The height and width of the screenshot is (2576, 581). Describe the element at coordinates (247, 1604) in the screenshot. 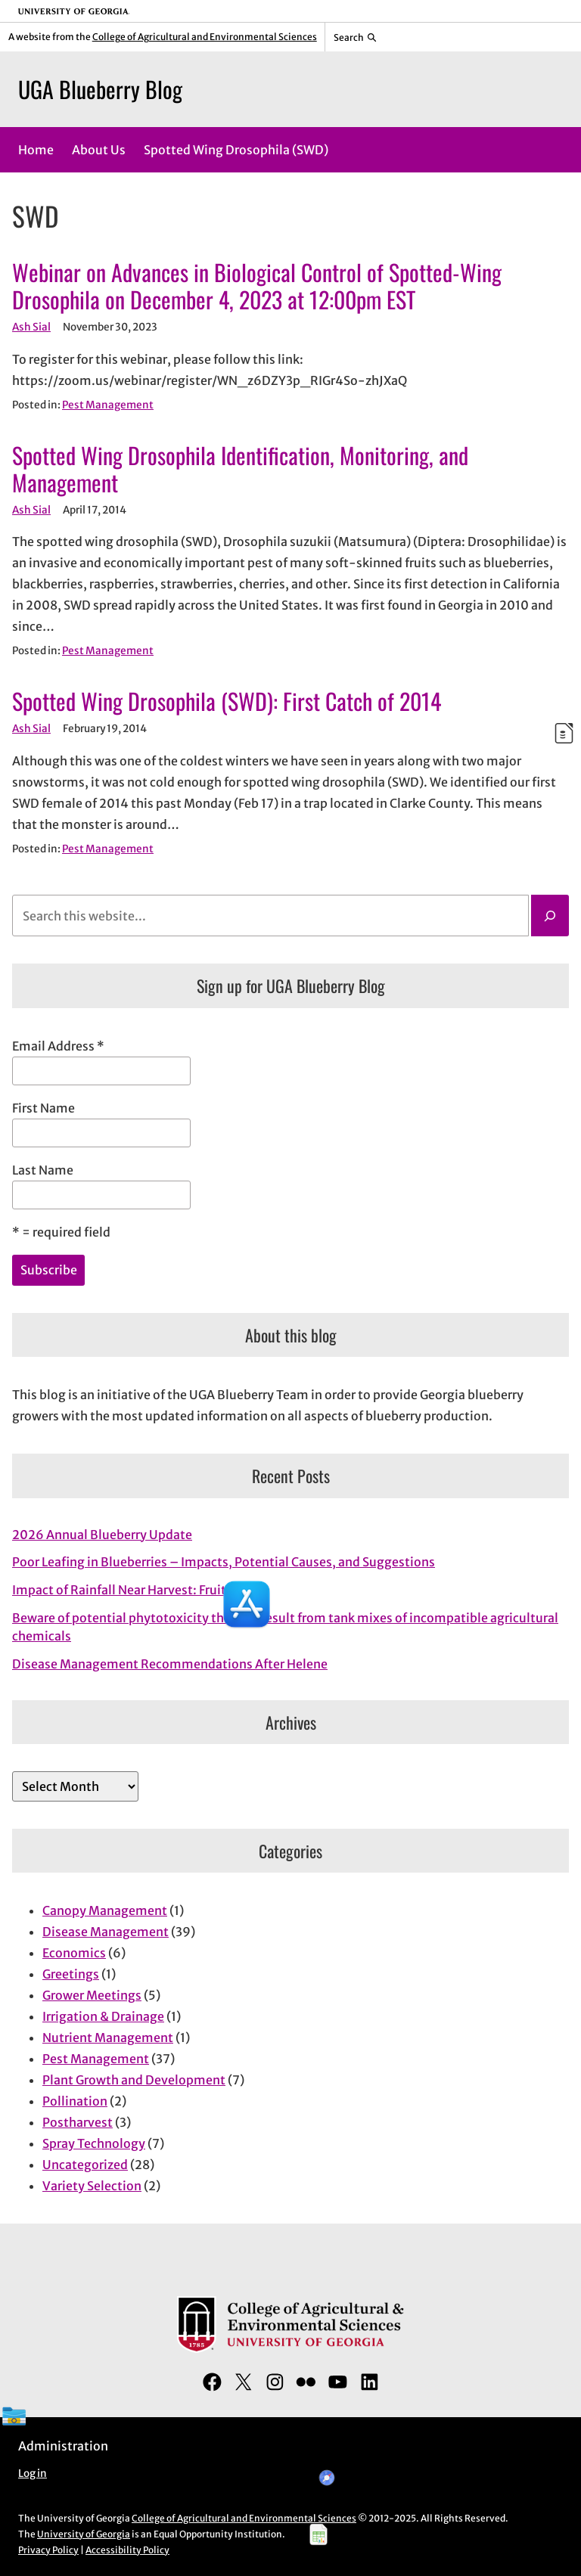

I see `view application storage usage` at that location.